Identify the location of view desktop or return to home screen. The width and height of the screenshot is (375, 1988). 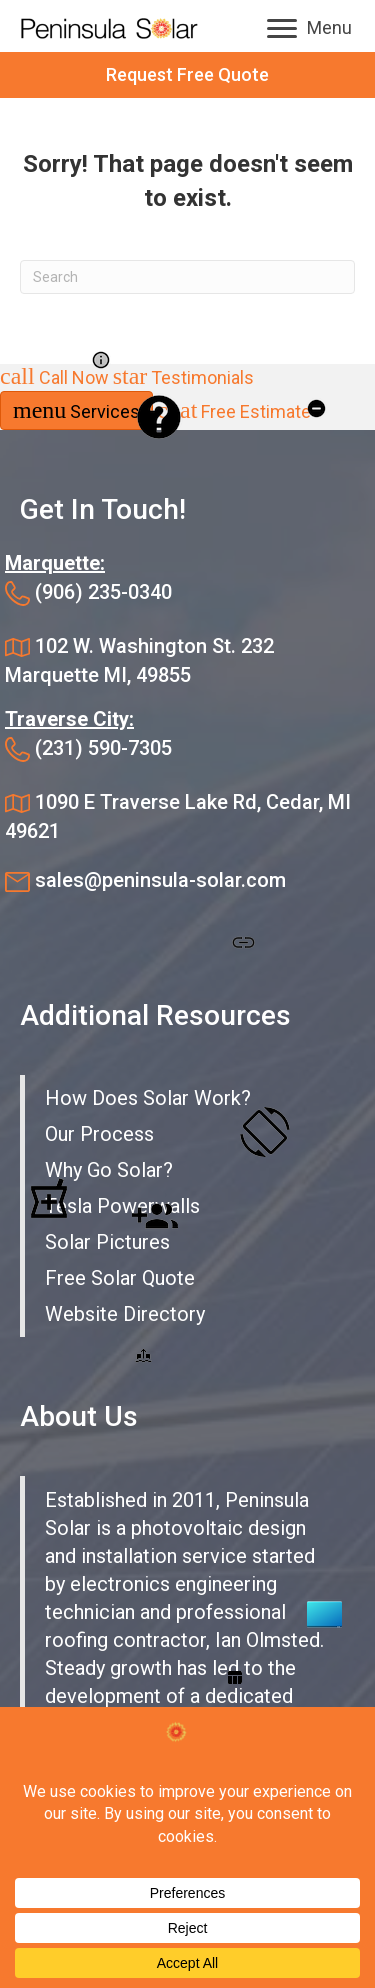
(324, 1614).